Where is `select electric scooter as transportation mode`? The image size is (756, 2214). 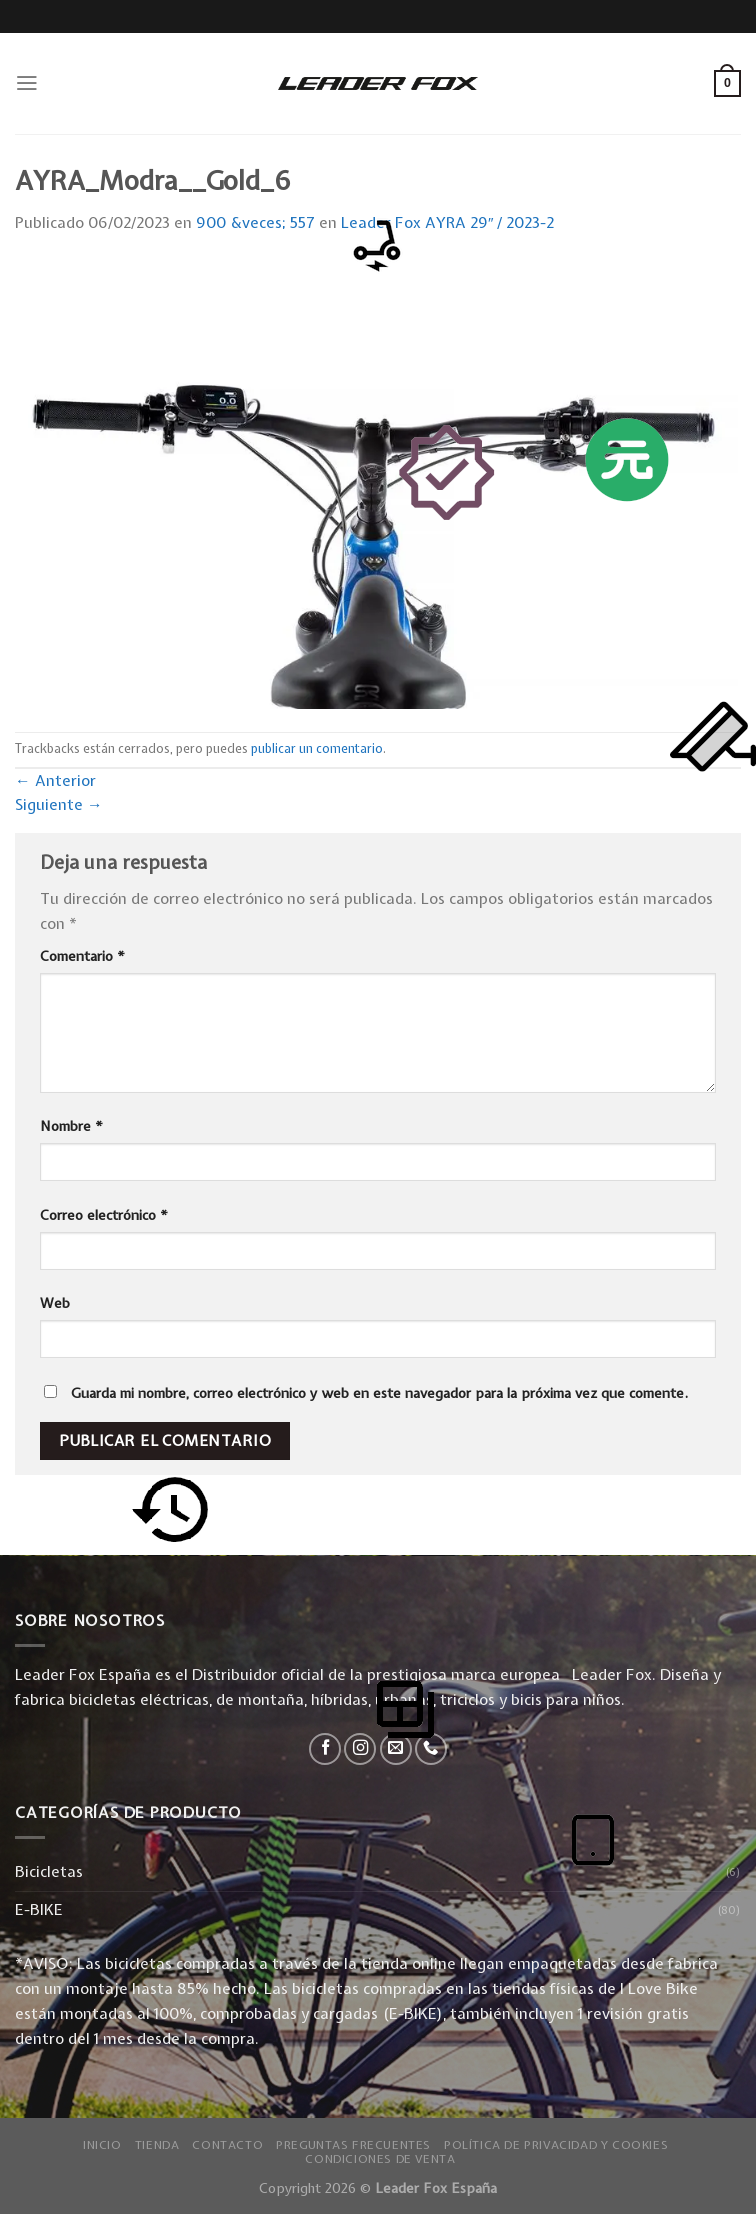 select electric scooter as transportation mode is located at coordinates (377, 246).